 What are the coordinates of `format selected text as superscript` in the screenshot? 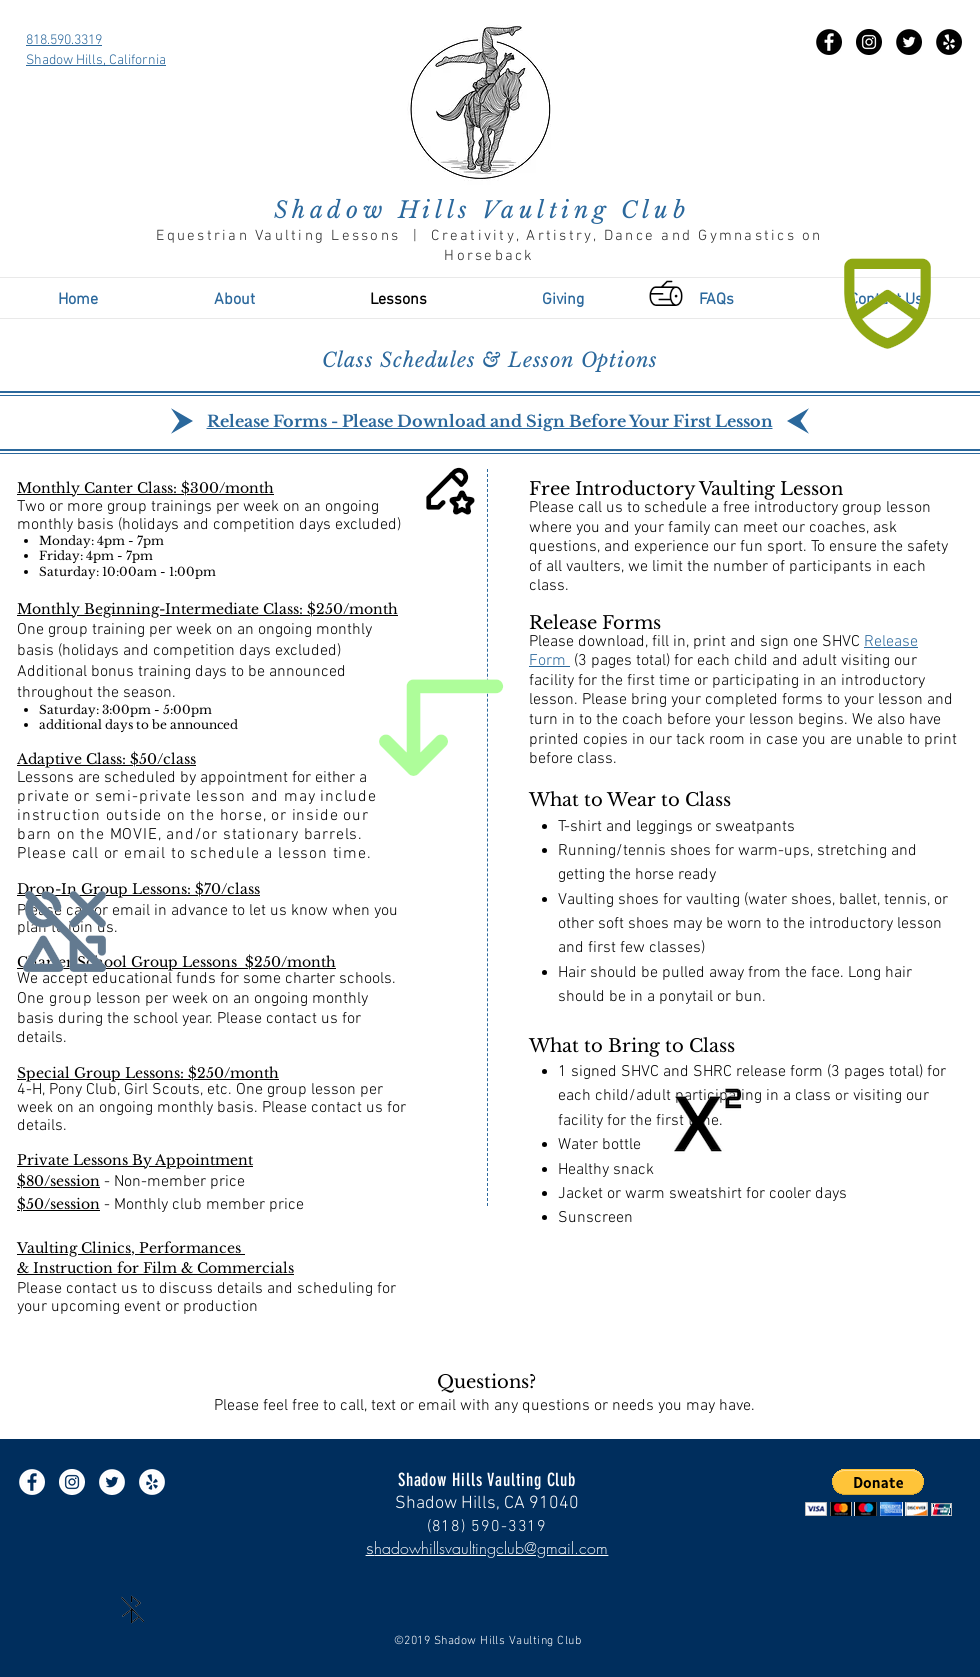 It's located at (698, 1120).